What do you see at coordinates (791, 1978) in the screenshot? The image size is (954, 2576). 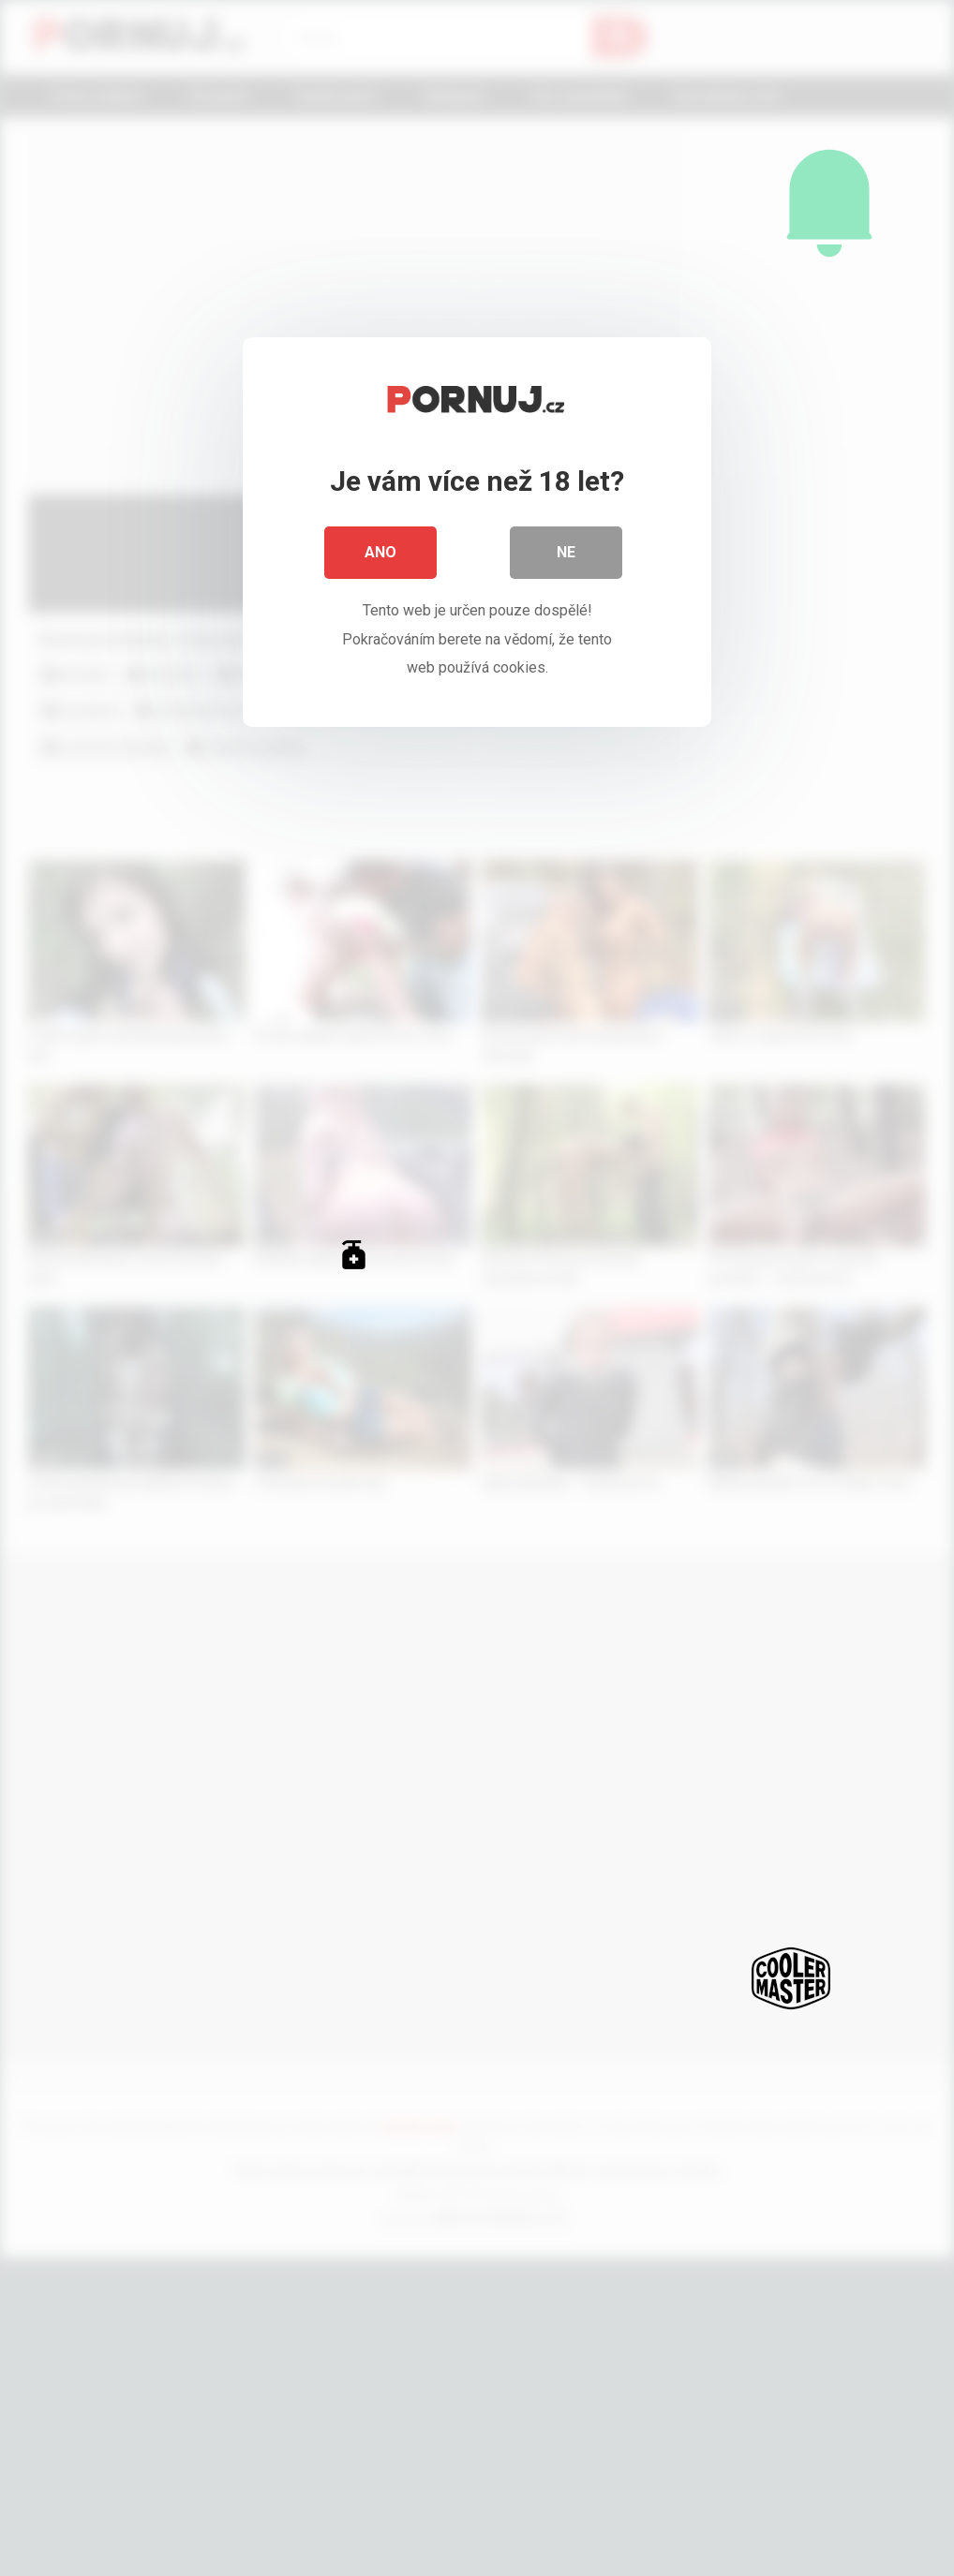 I see `Cooler Master brand logo` at bounding box center [791, 1978].